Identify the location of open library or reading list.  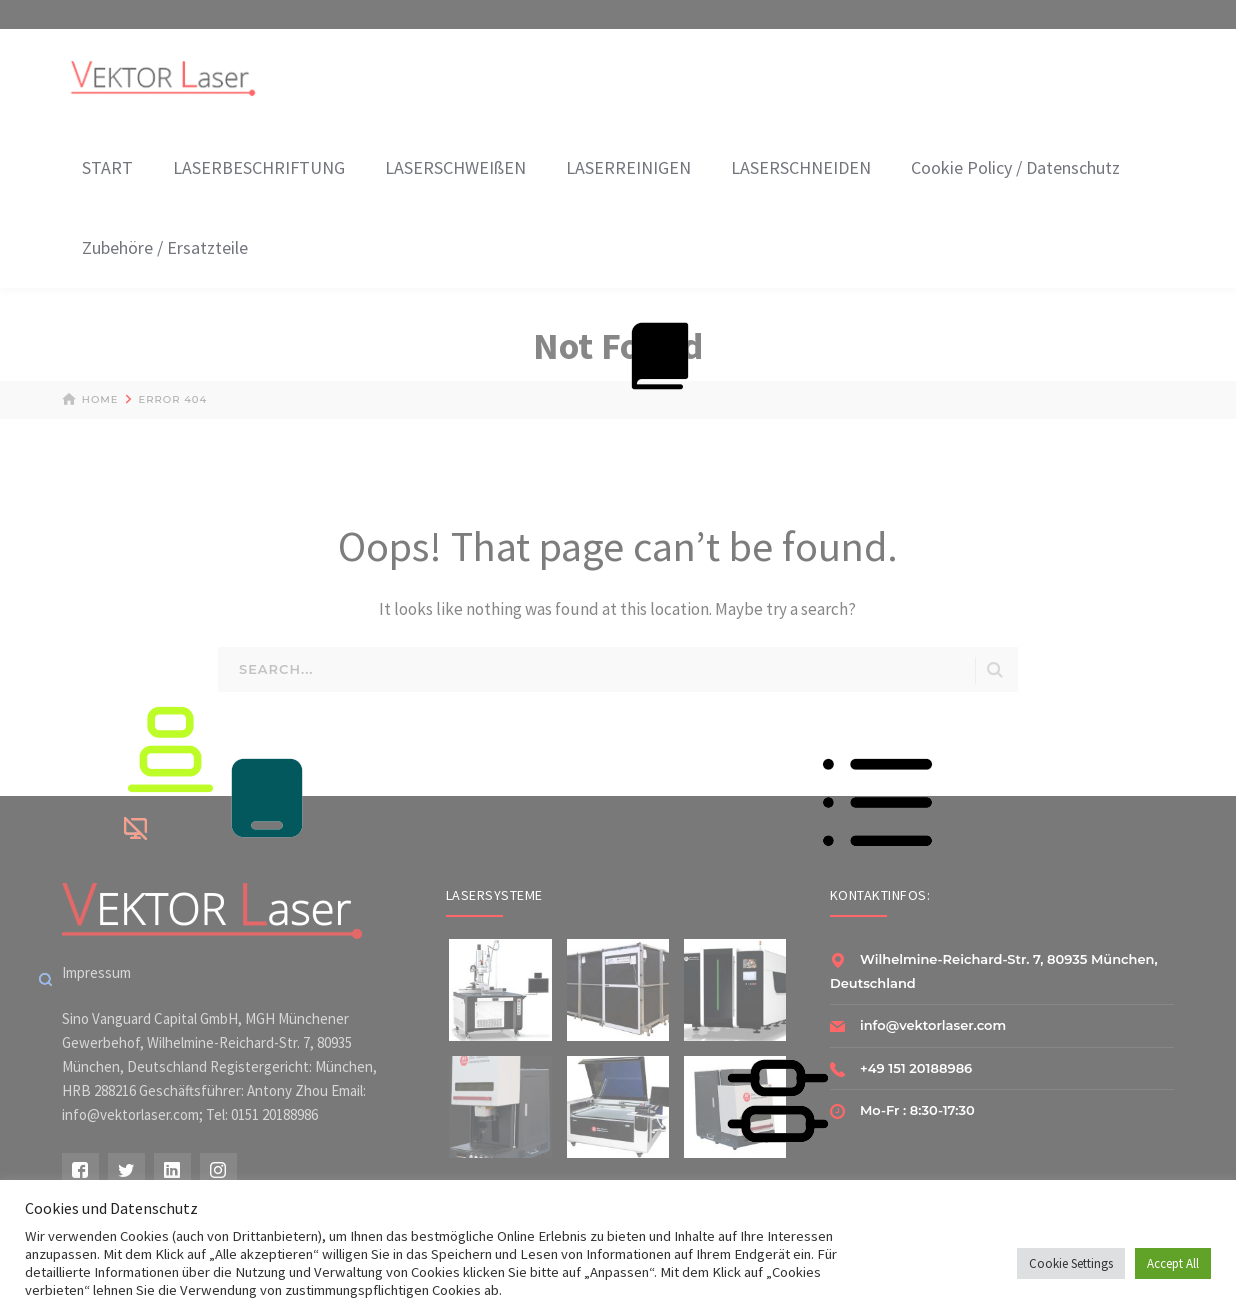
(660, 356).